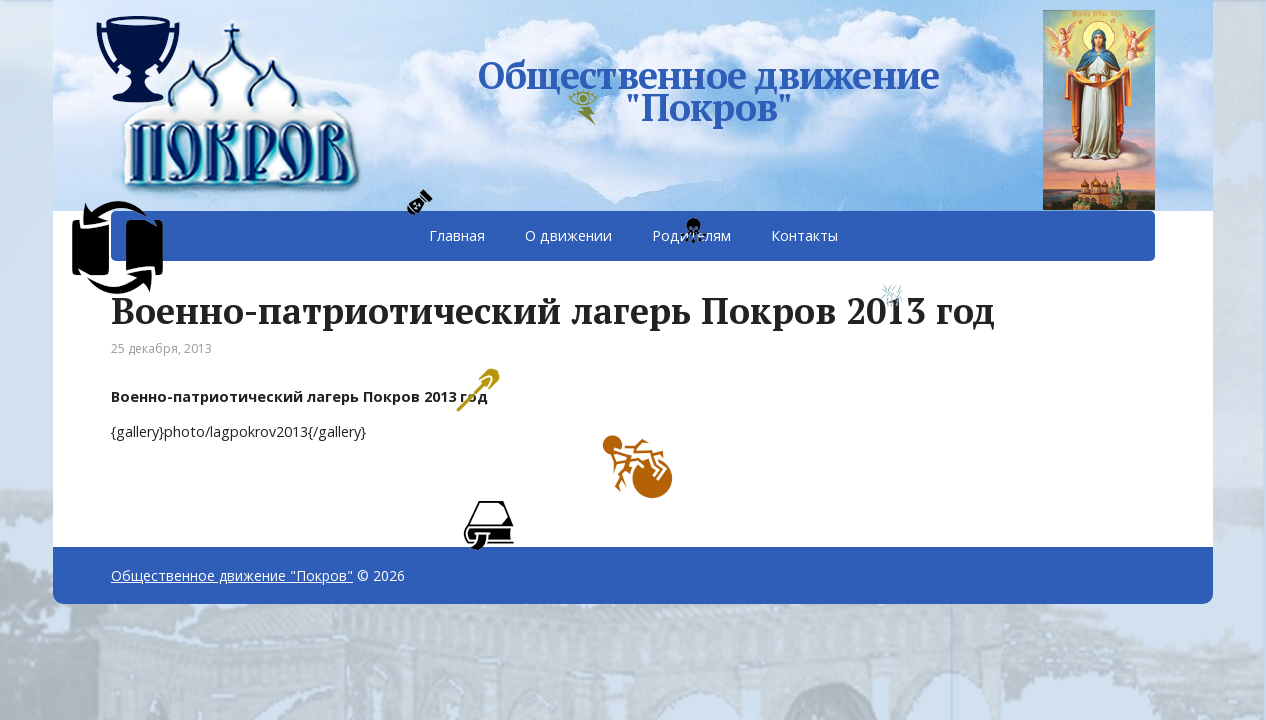 The height and width of the screenshot is (720, 1266). What do you see at coordinates (488, 525) in the screenshot?
I see `save this item for later` at bounding box center [488, 525].